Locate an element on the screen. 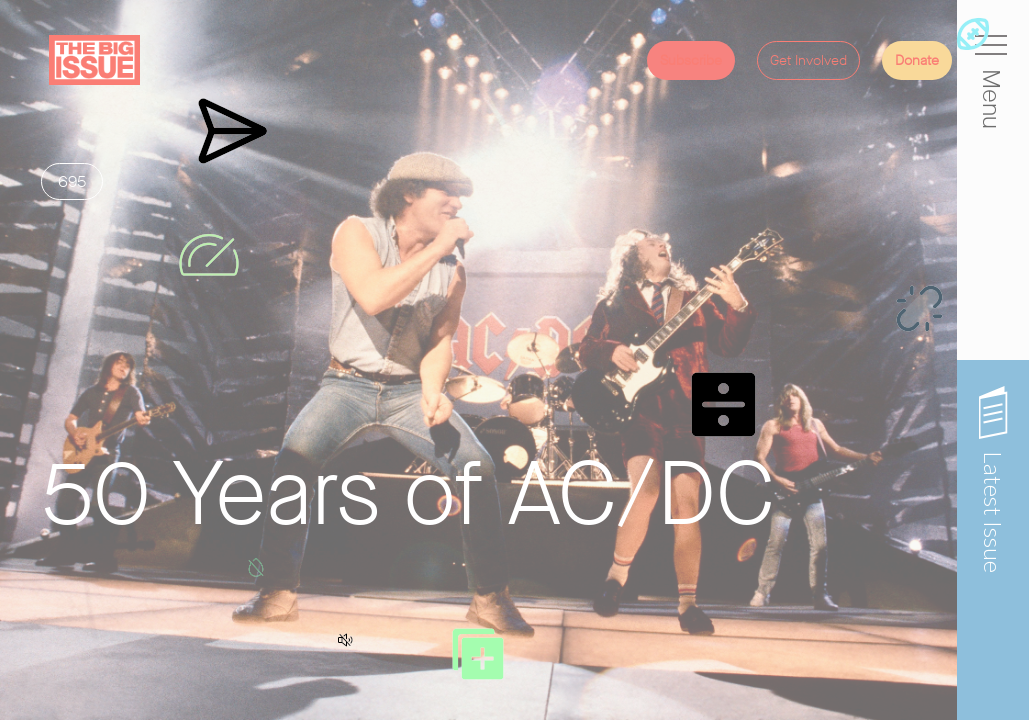  access sports scores and updates is located at coordinates (973, 34).